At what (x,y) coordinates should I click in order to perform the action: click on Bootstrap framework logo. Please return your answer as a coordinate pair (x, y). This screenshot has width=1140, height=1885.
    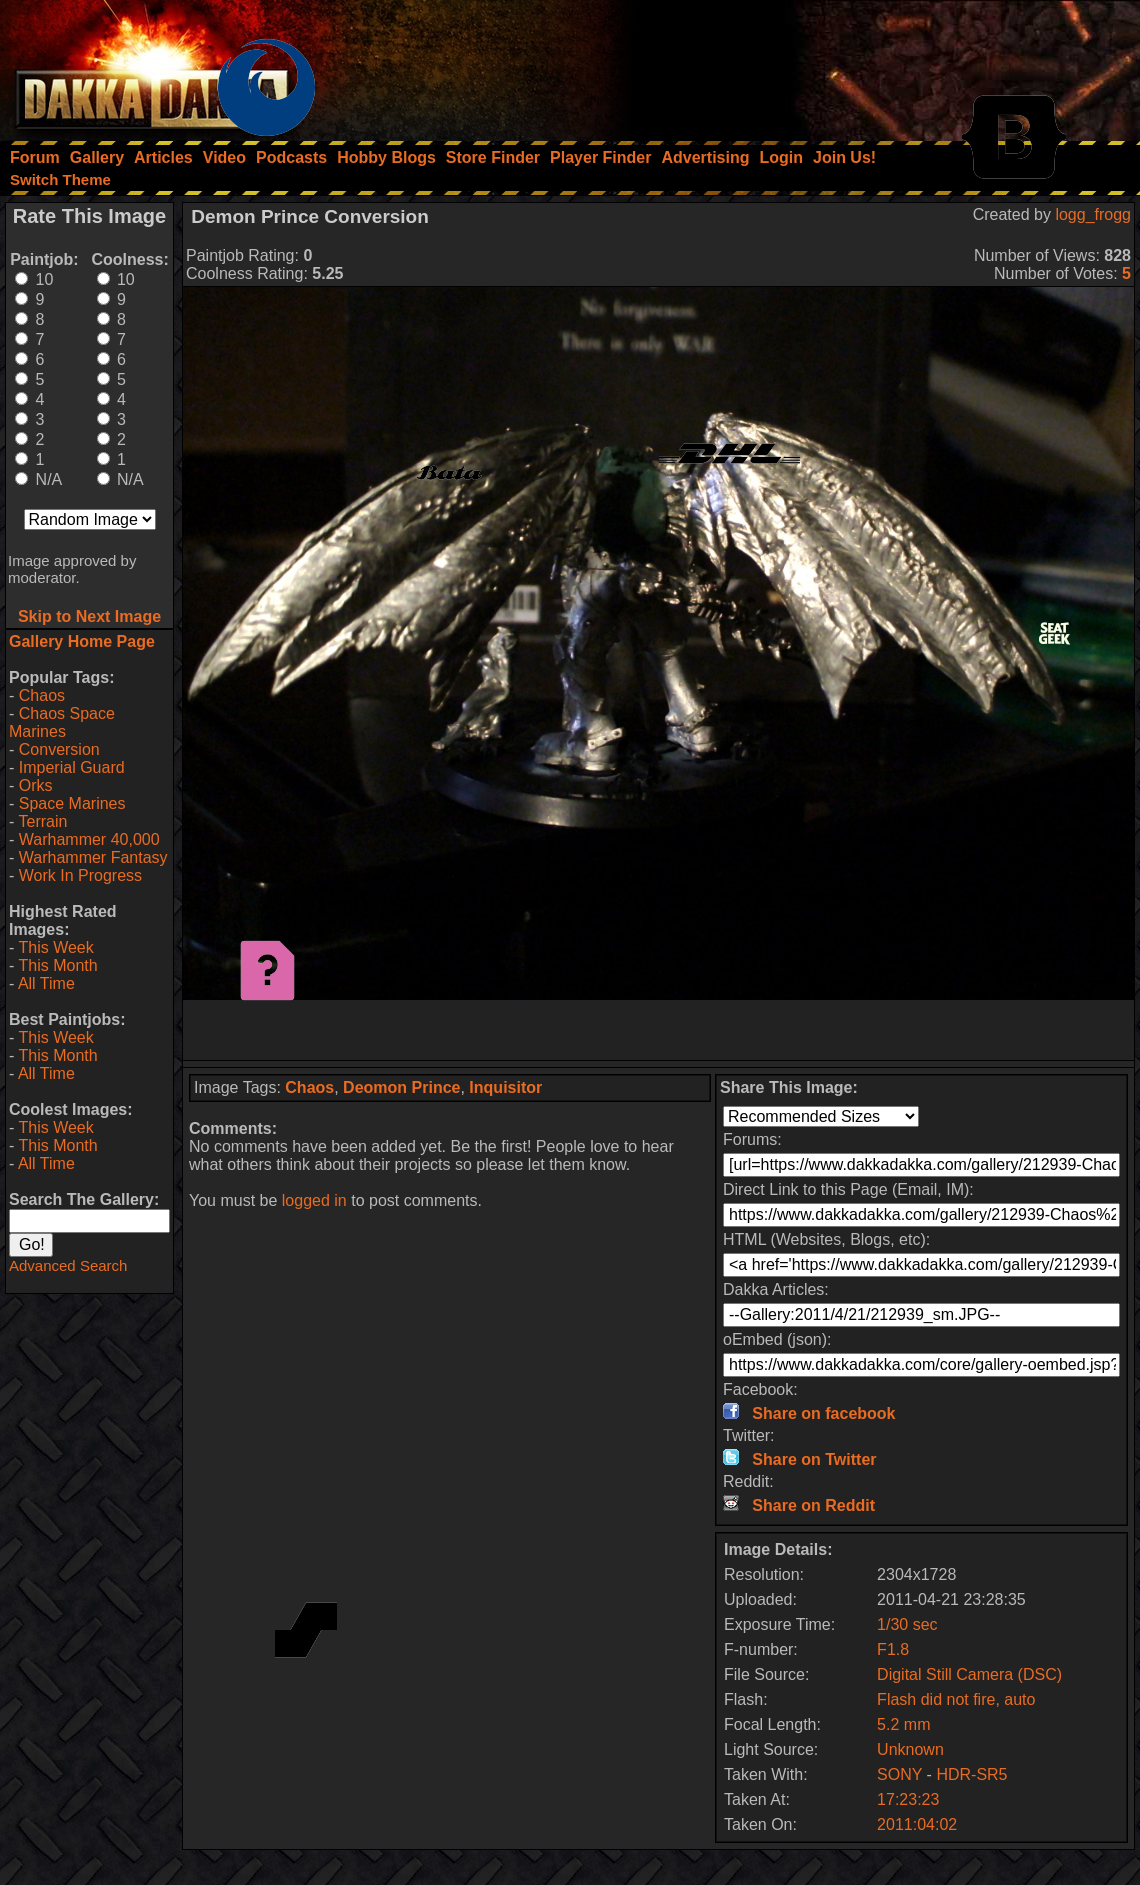
    Looking at the image, I should click on (1014, 137).